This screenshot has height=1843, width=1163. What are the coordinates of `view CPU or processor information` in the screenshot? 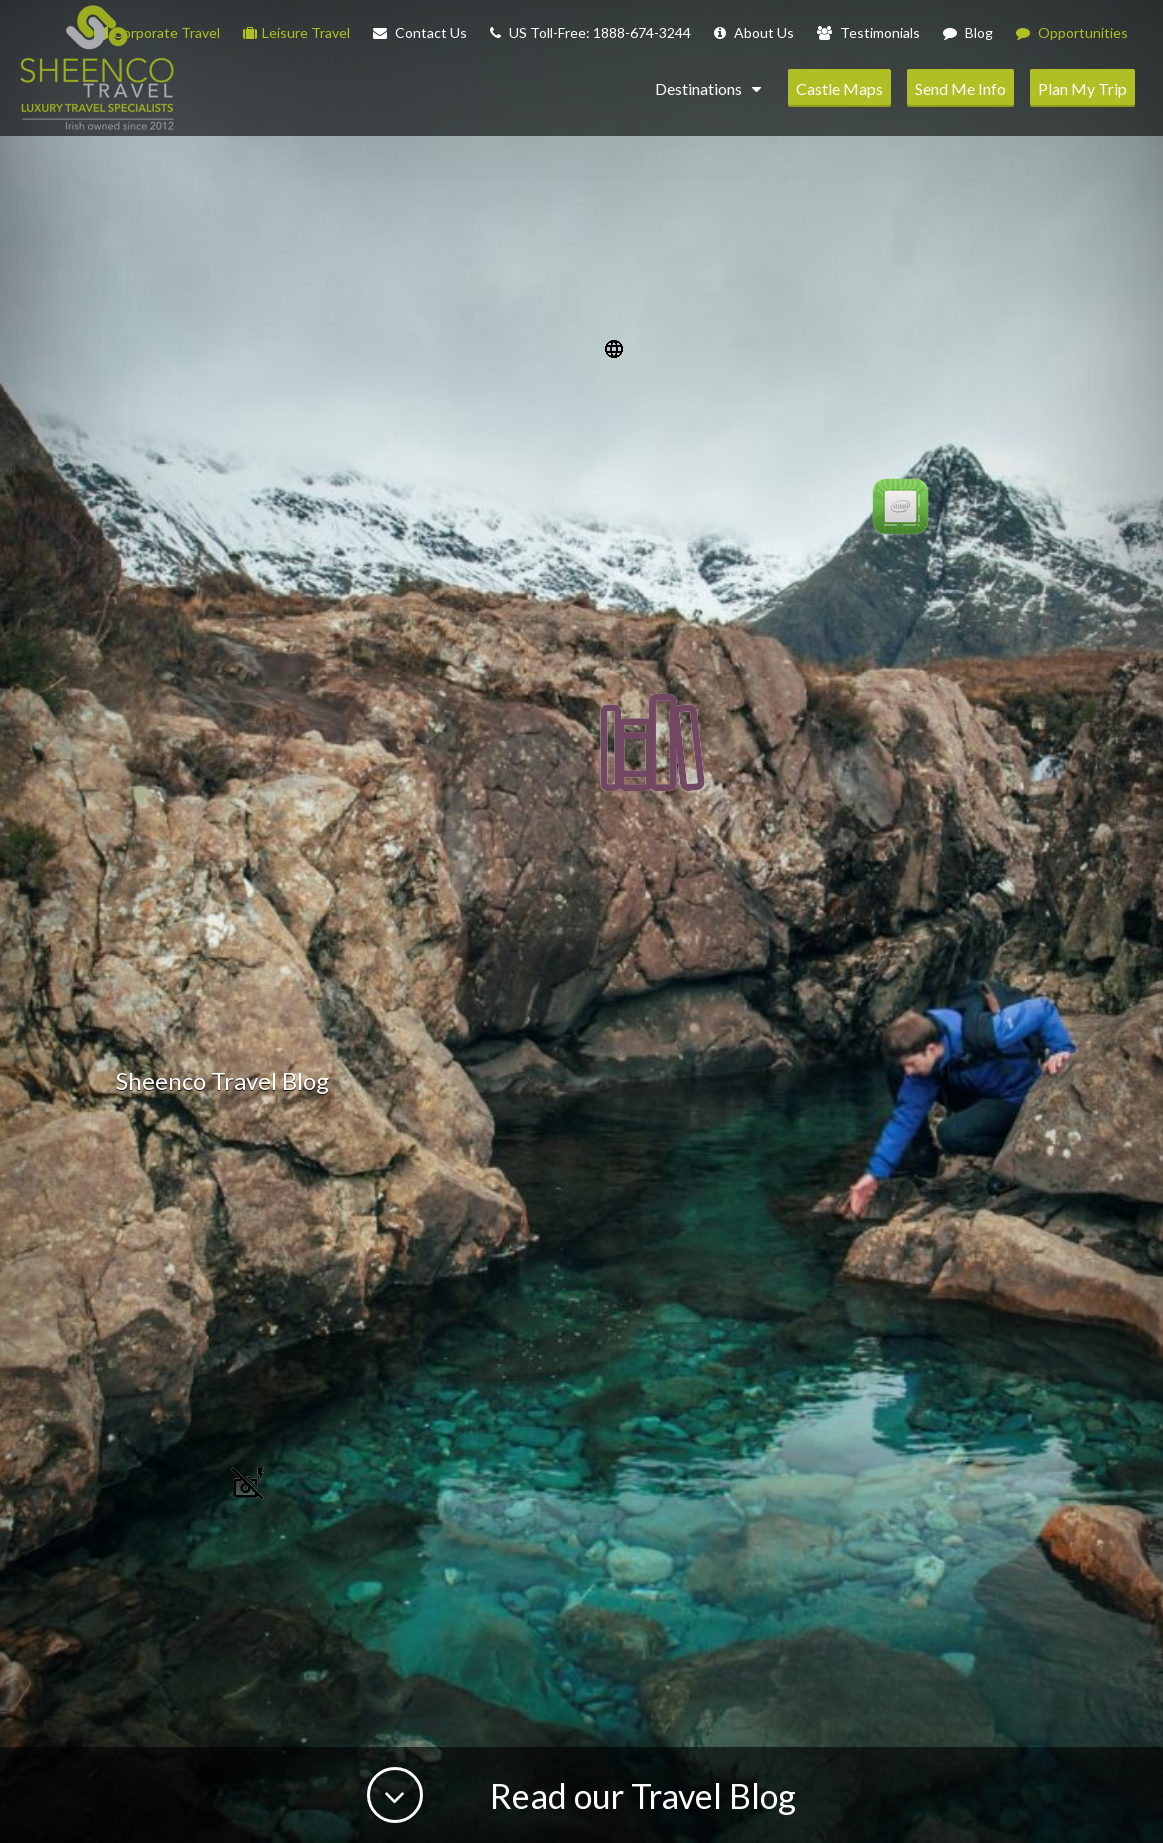 It's located at (900, 506).